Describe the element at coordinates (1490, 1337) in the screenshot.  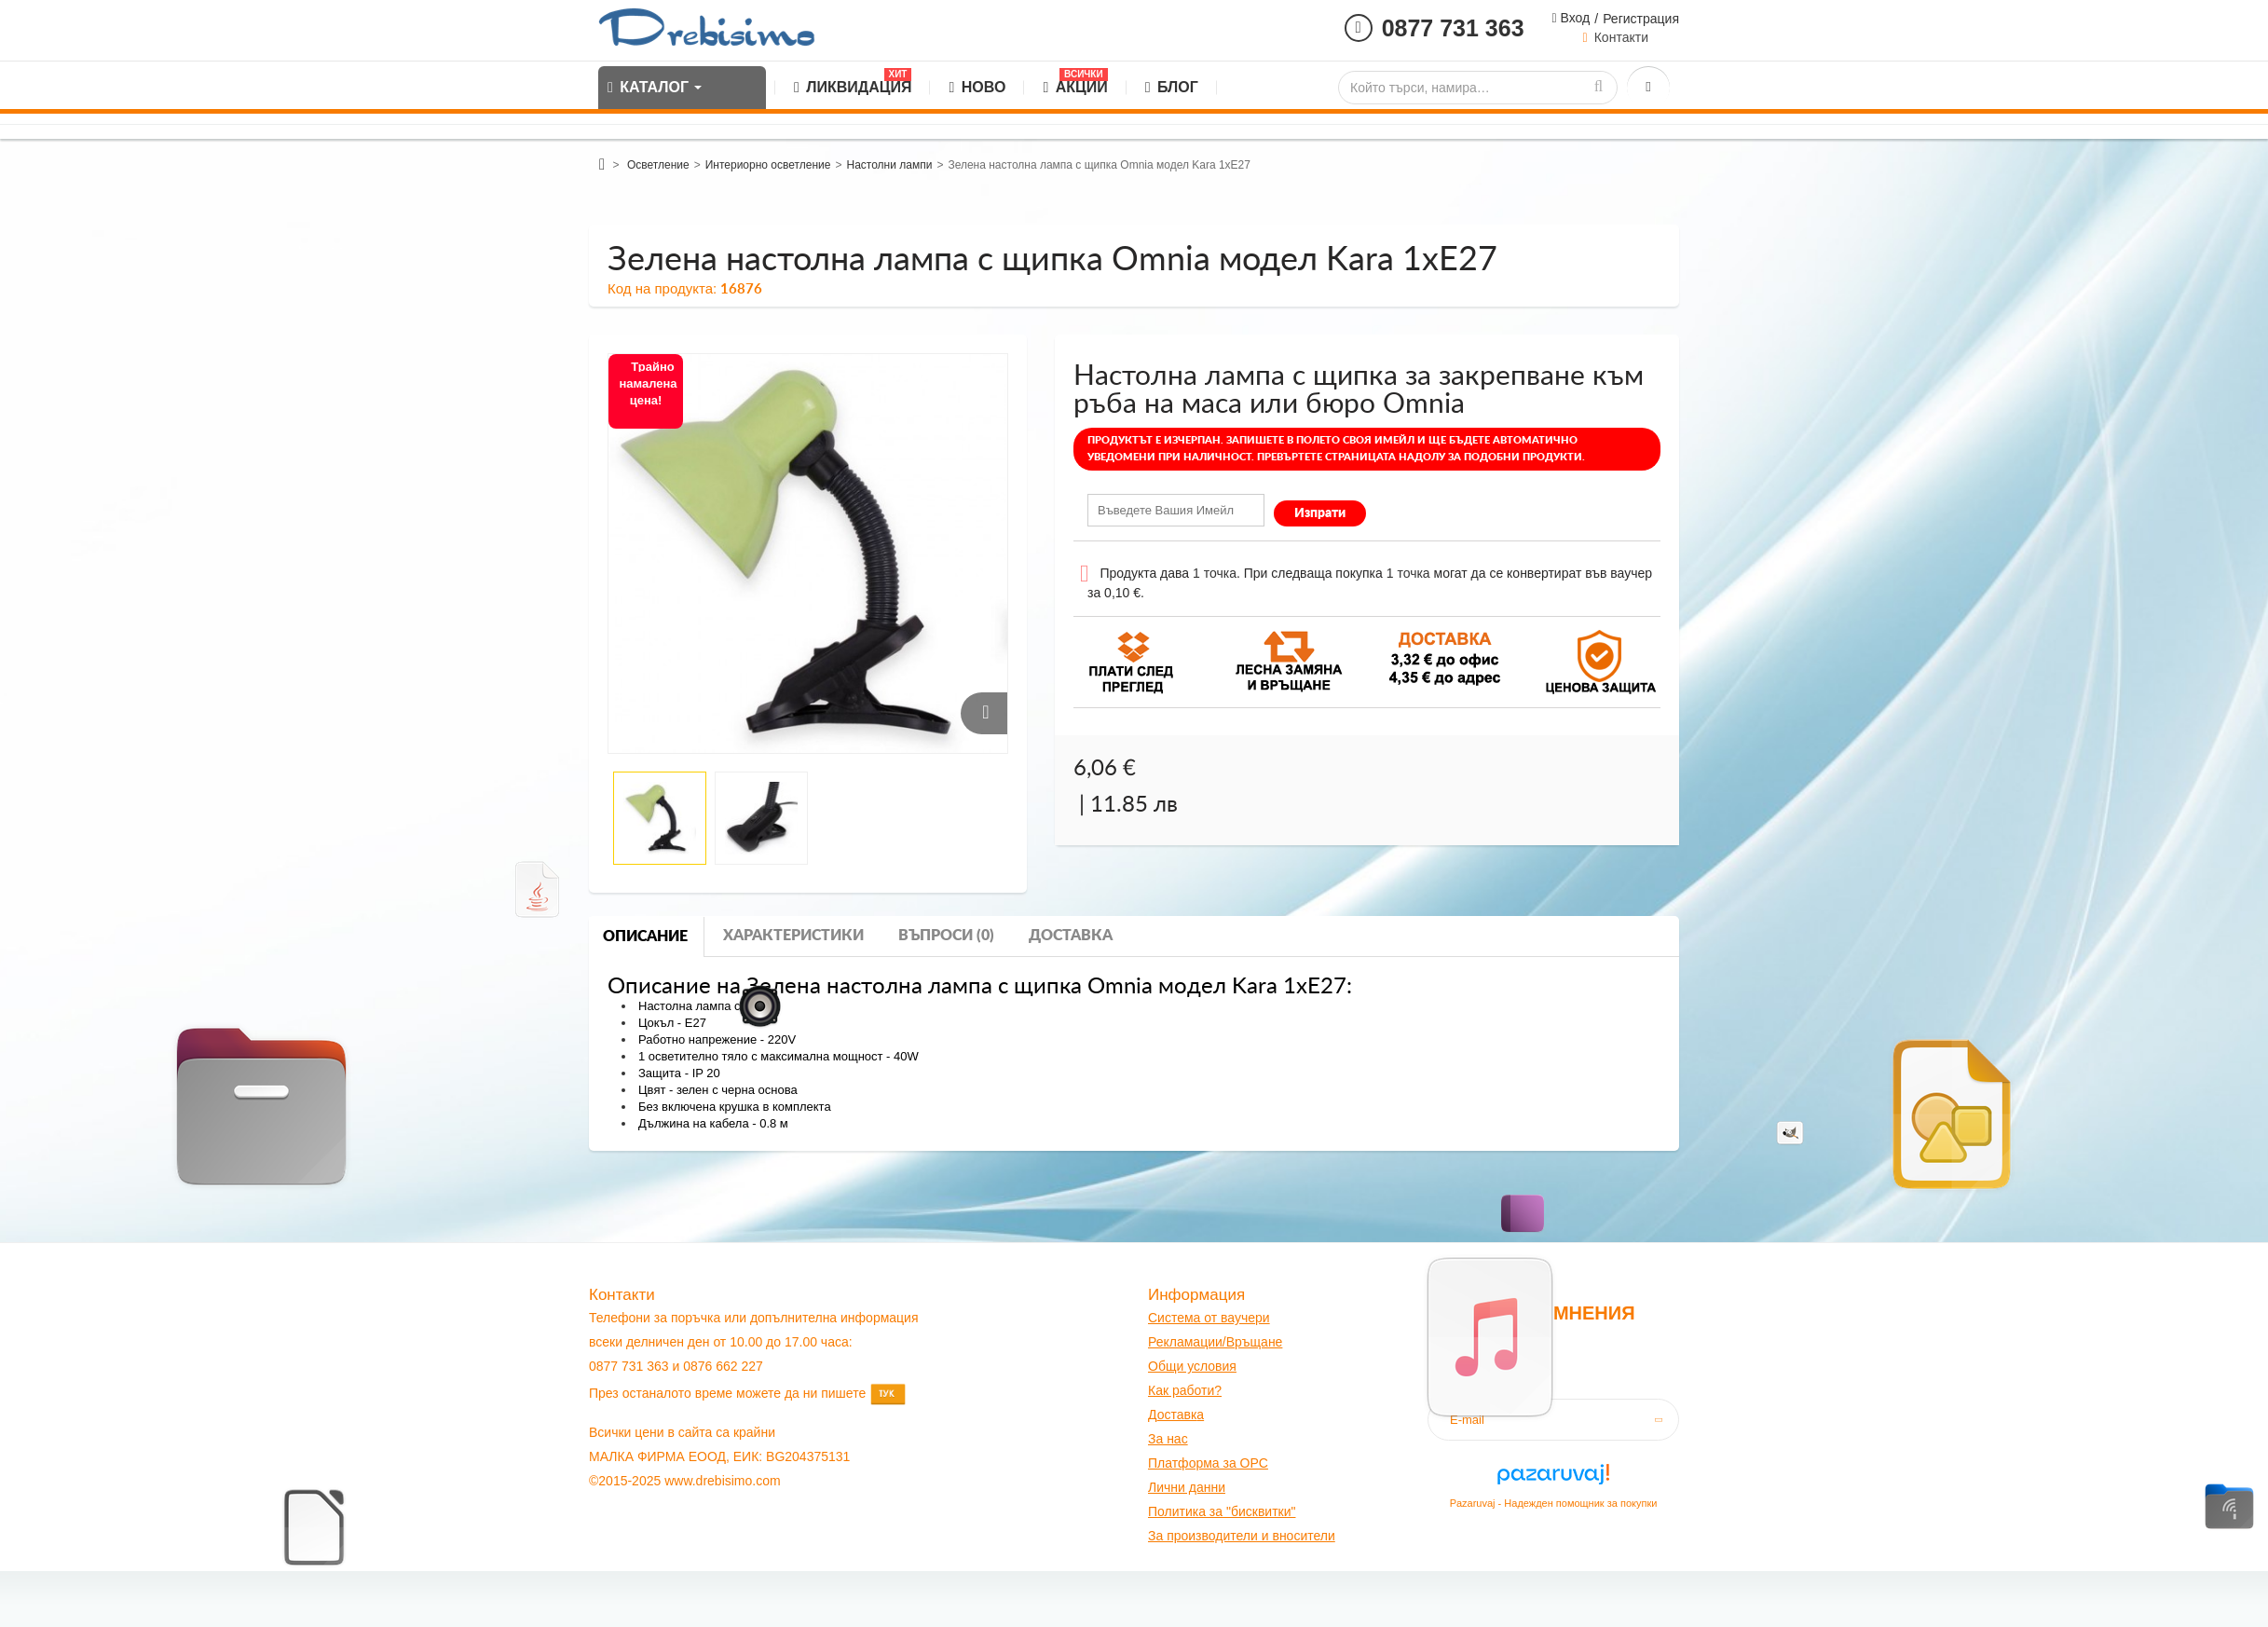
I see `an audio file type indicator` at that location.